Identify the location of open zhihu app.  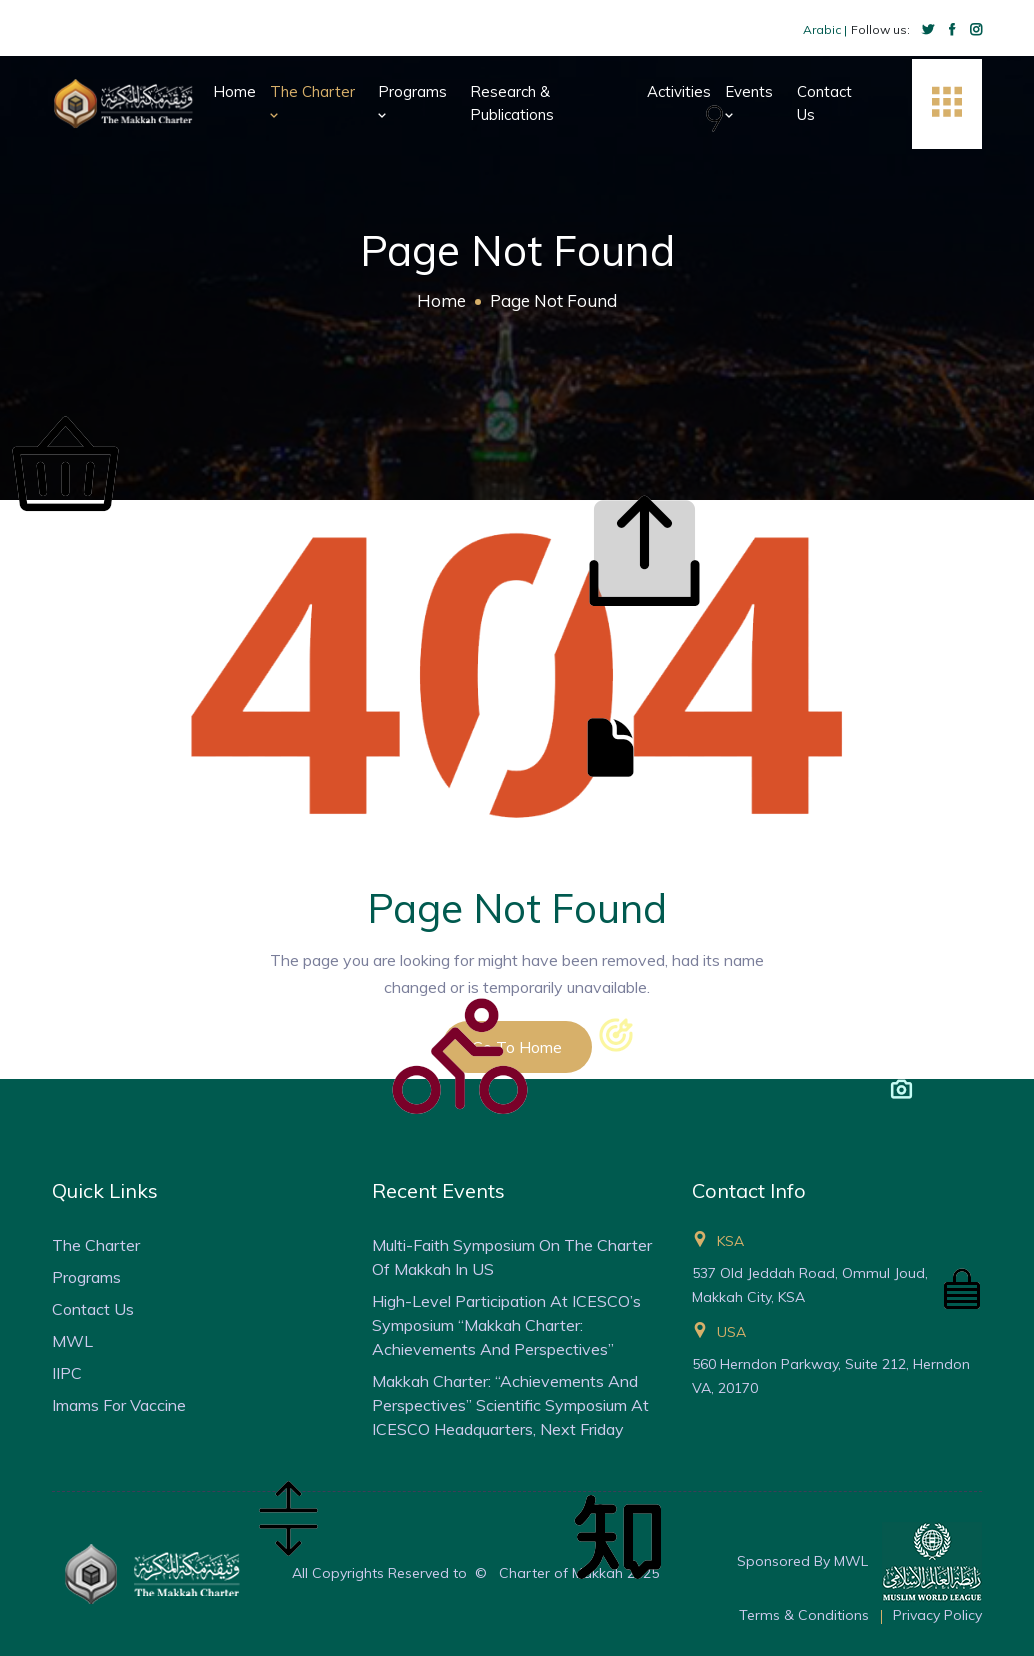
(619, 1537).